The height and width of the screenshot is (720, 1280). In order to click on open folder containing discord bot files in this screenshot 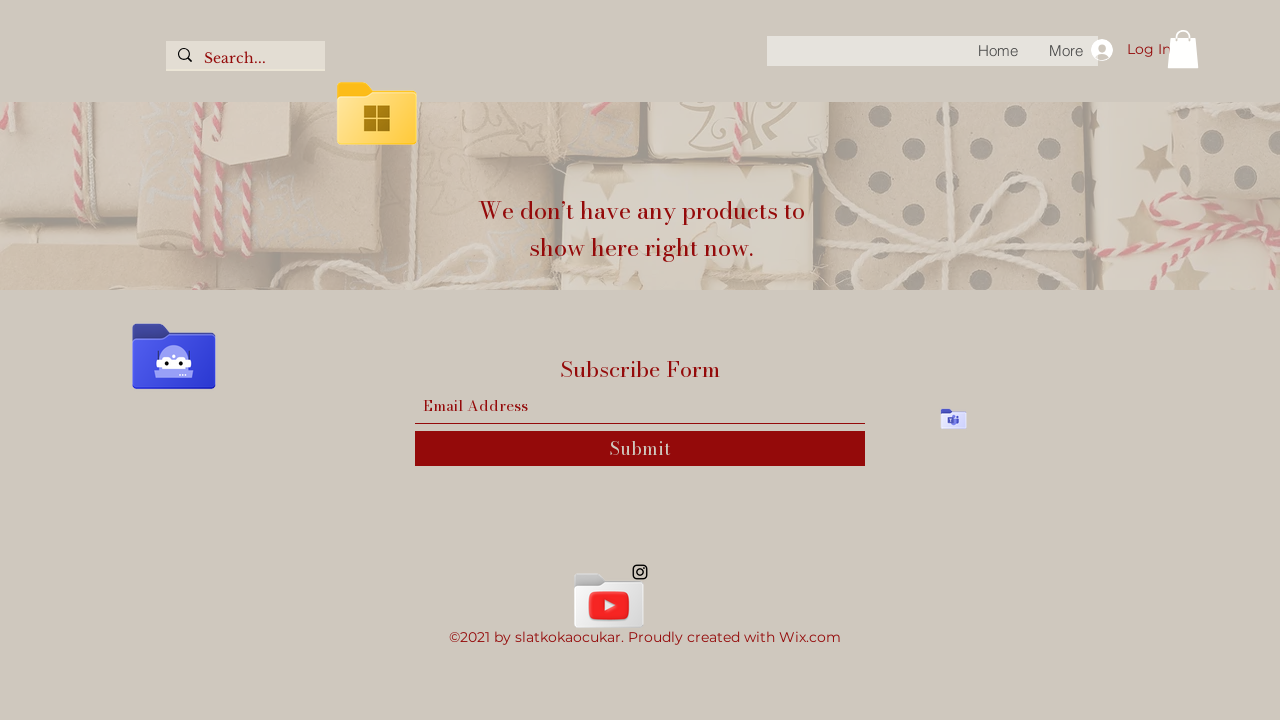, I will do `click(173, 358)`.